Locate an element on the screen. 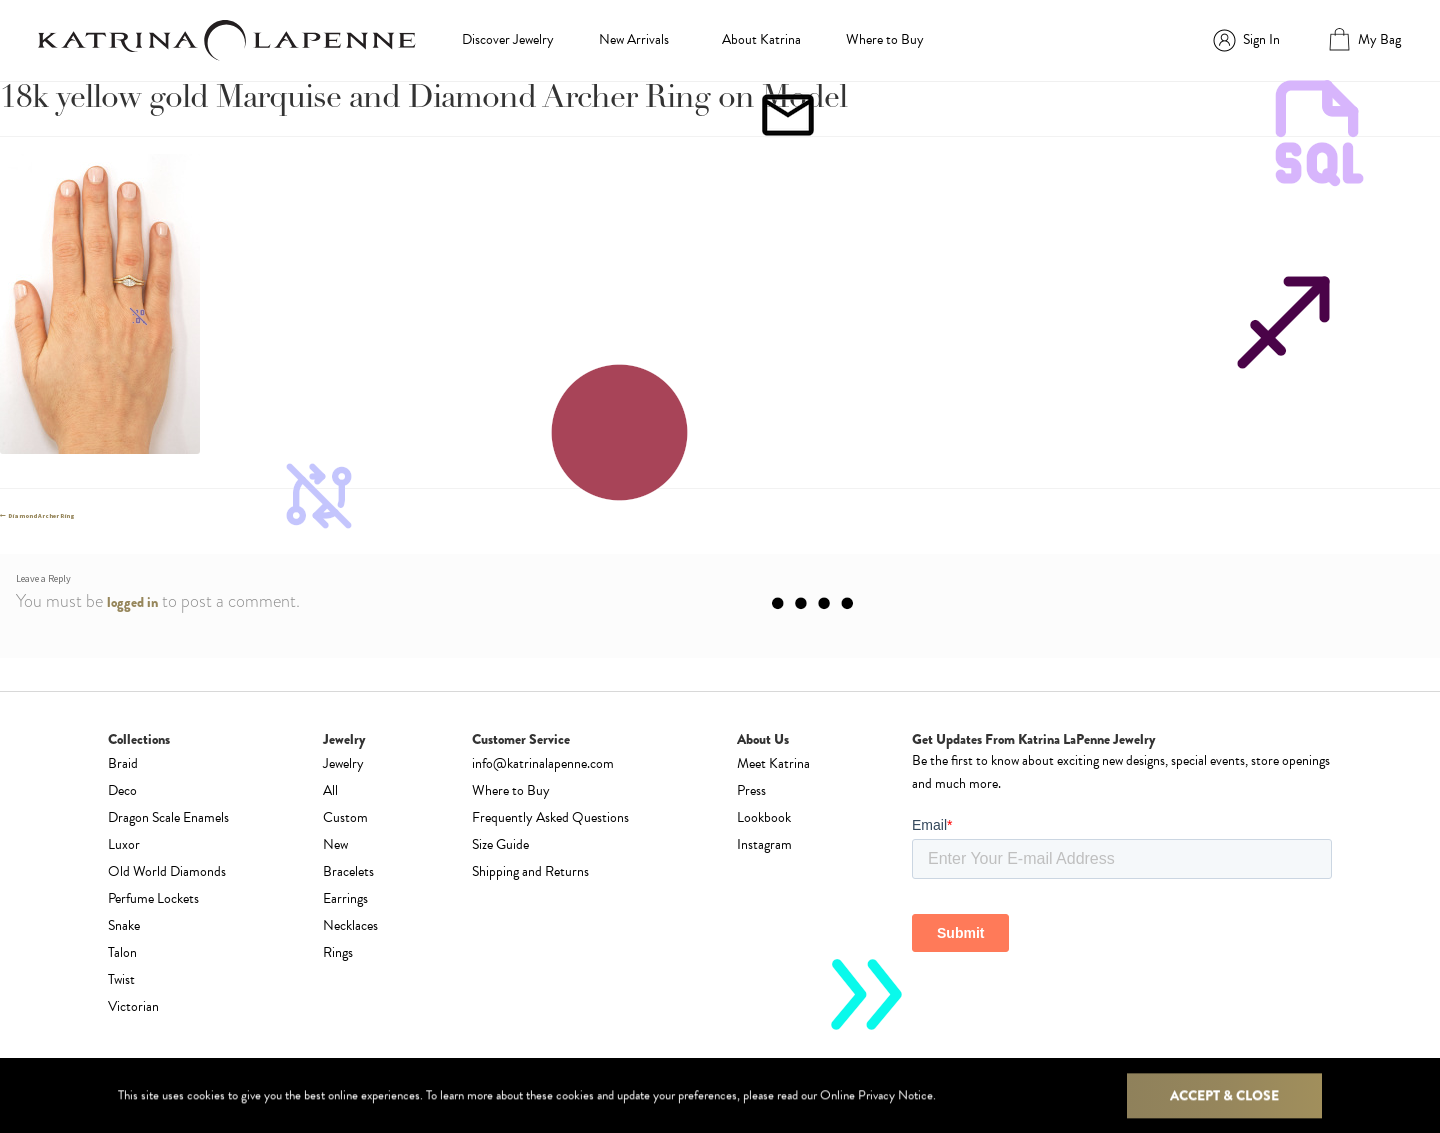 This screenshot has height=1133, width=1440. indicates 100% completion is located at coordinates (619, 432).